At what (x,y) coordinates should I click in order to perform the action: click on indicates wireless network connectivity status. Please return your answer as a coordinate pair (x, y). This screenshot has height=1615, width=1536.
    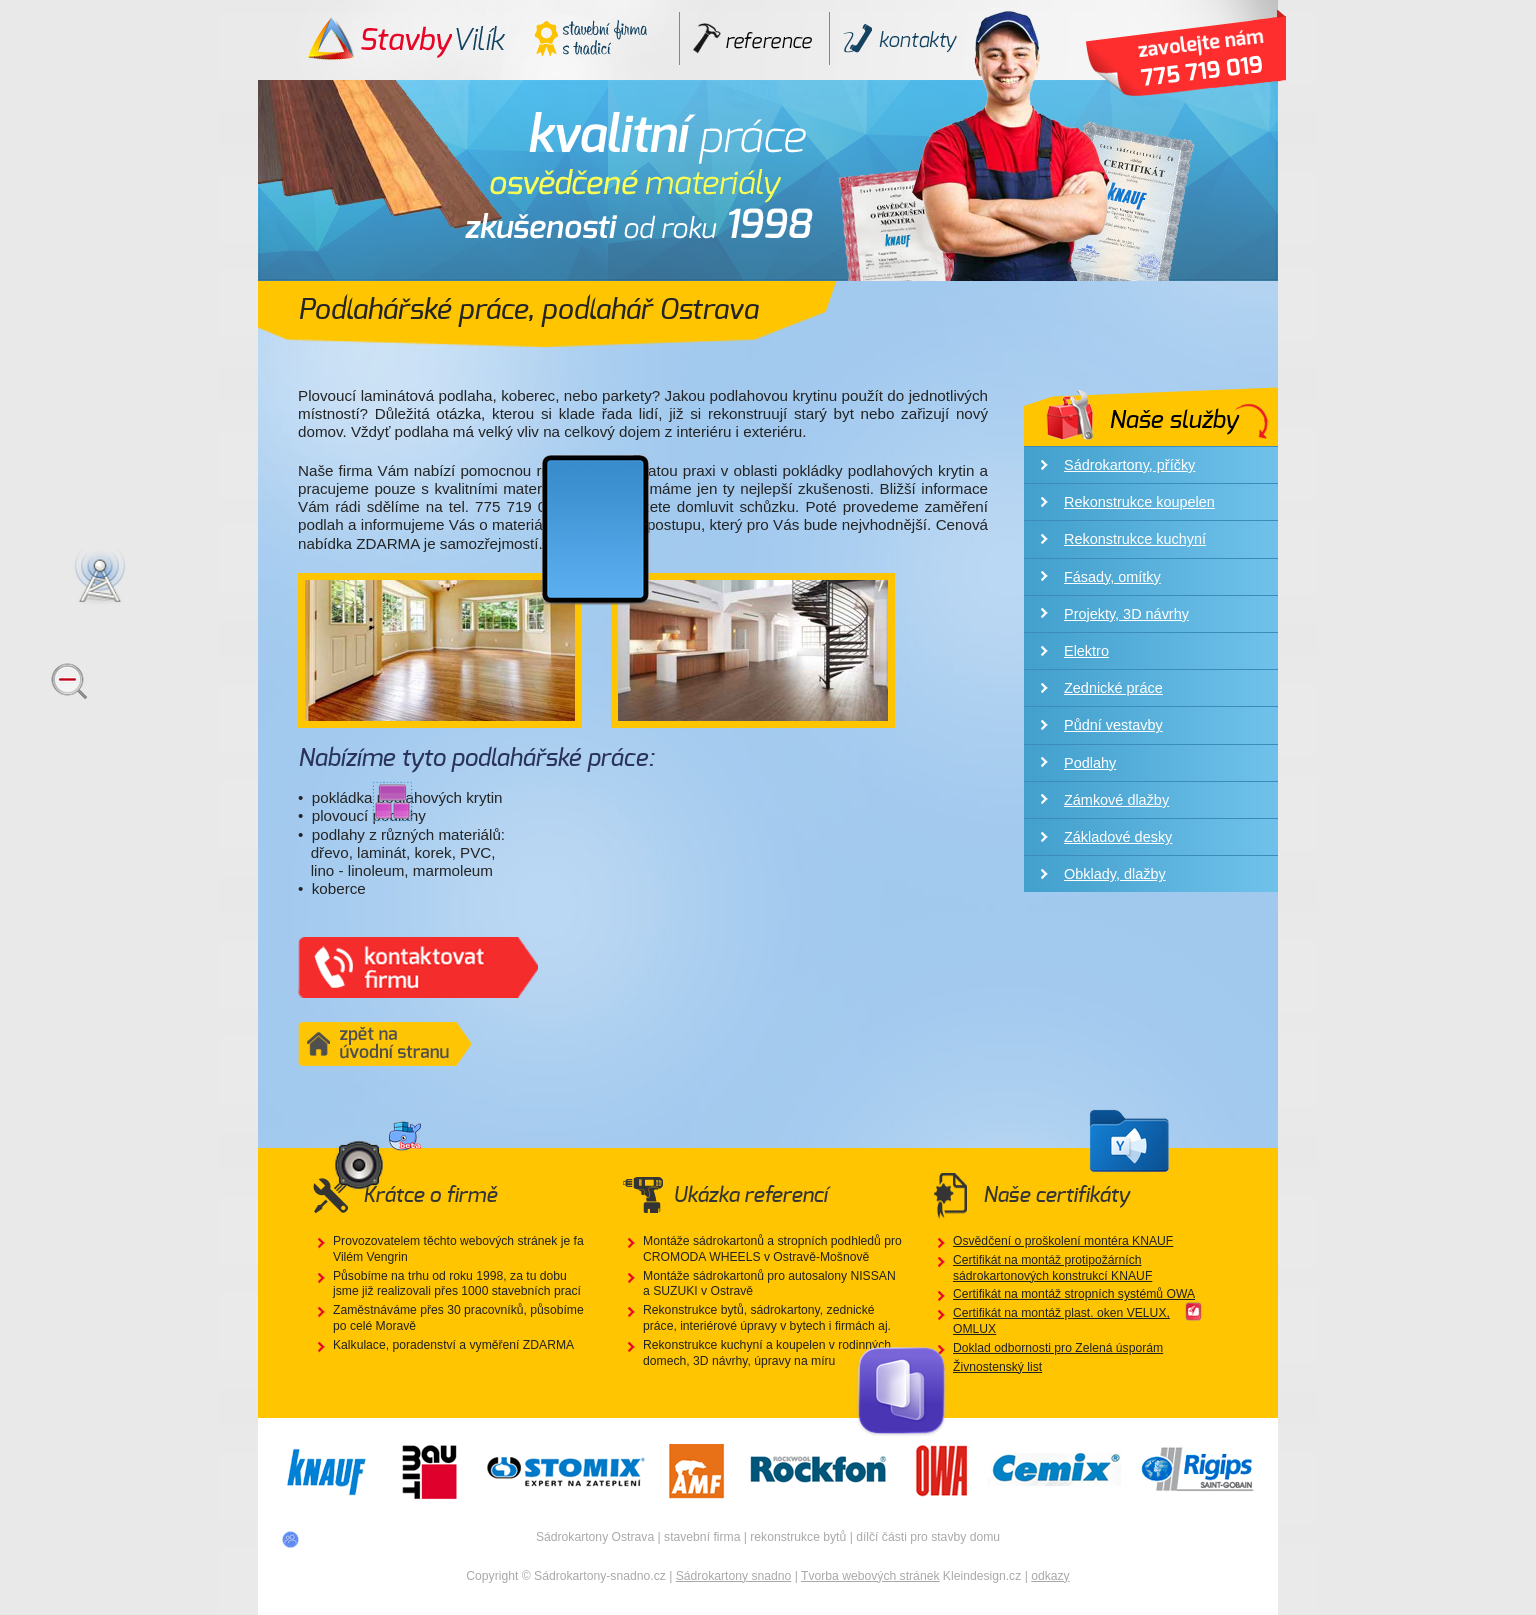
    Looking at the image, I should click on (100, 577).